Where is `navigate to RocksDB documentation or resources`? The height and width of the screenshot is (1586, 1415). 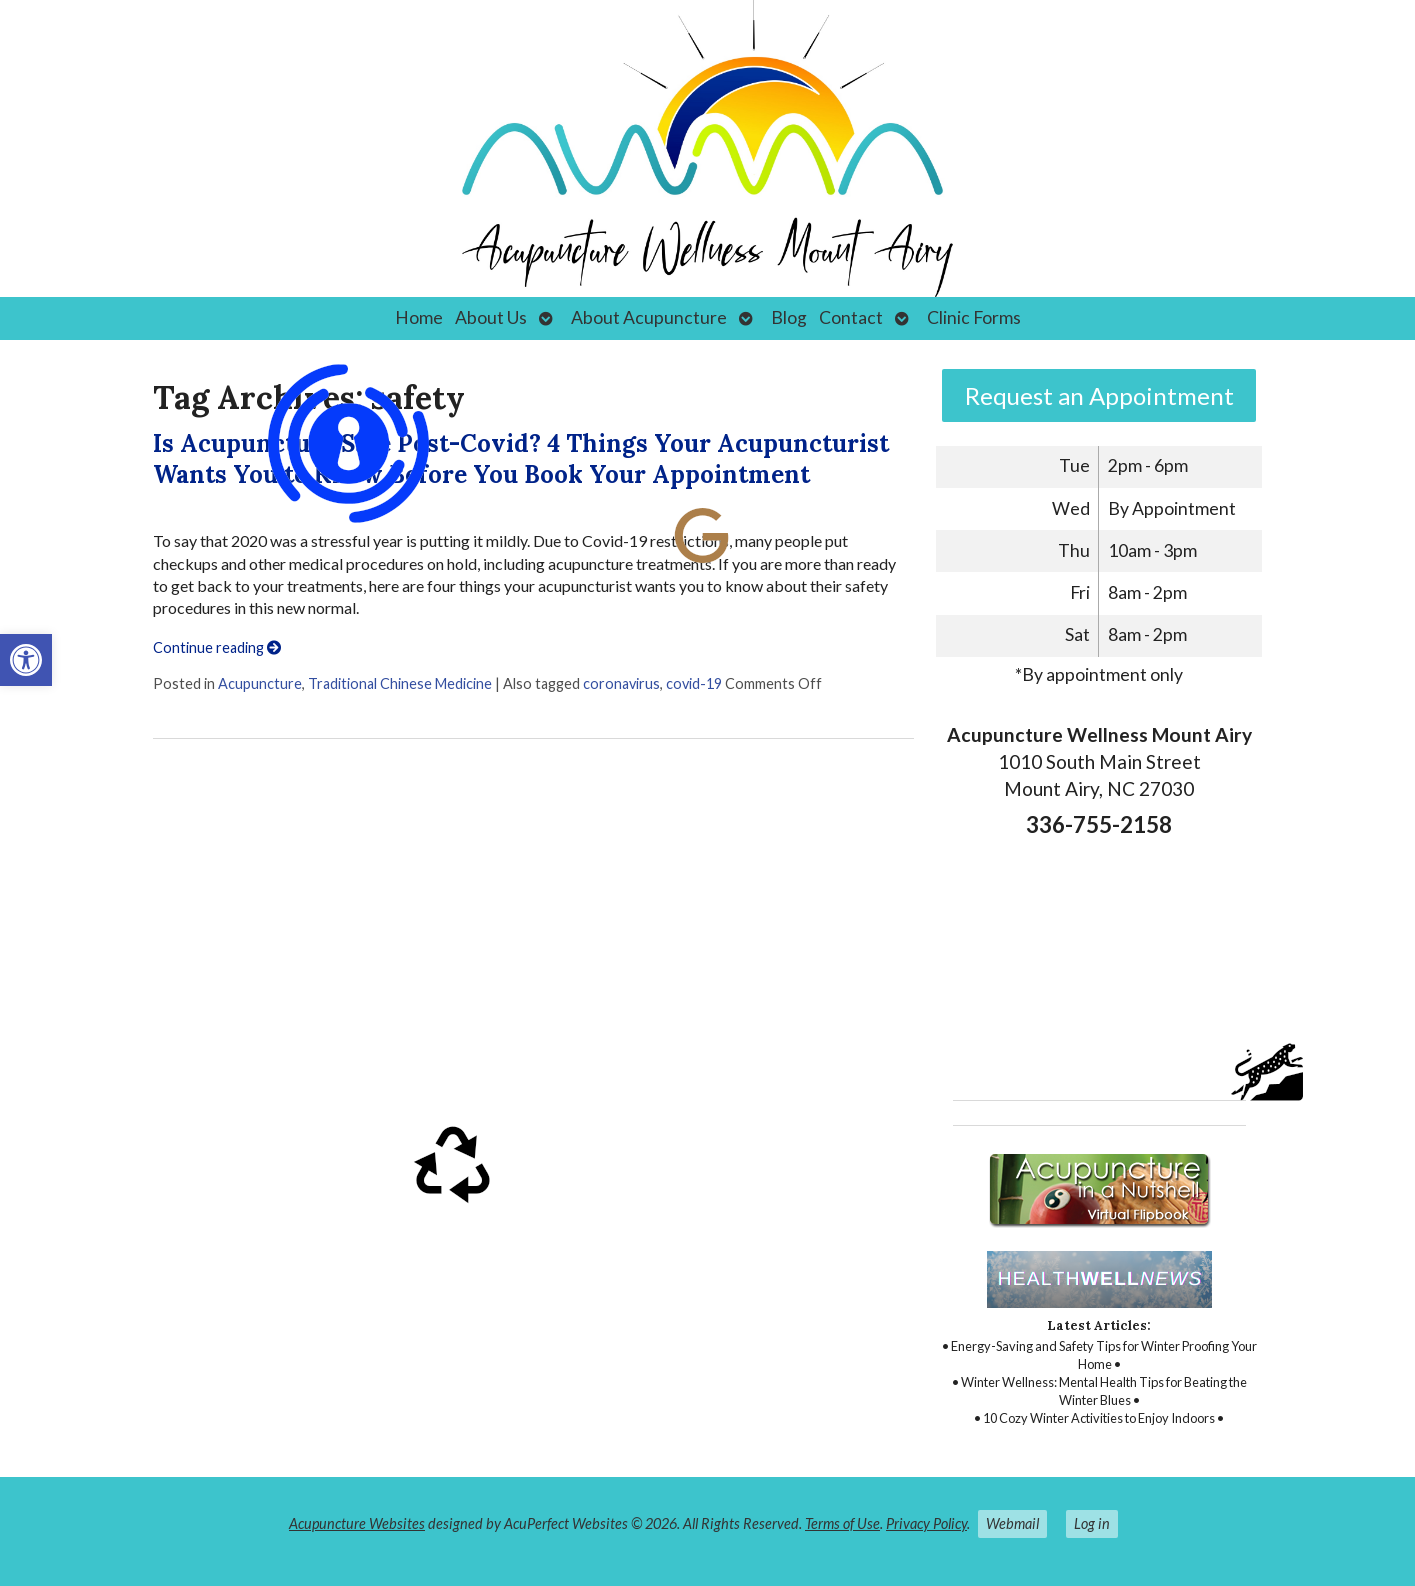 navigate to RocksDB documentation or resources is located at coordinates (1267, 1072).